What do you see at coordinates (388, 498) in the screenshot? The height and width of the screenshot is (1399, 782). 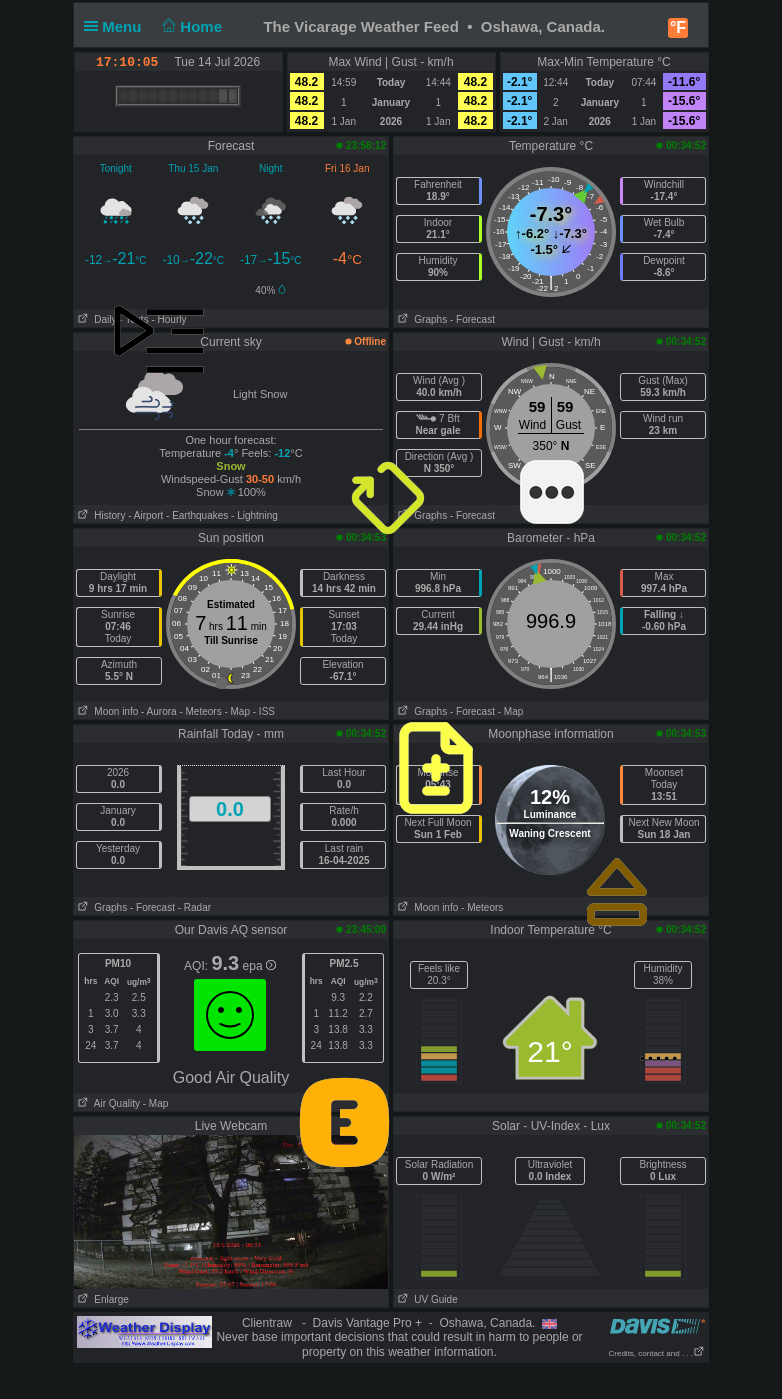 I see `rotate image or element` at bounding box center [388, 498].